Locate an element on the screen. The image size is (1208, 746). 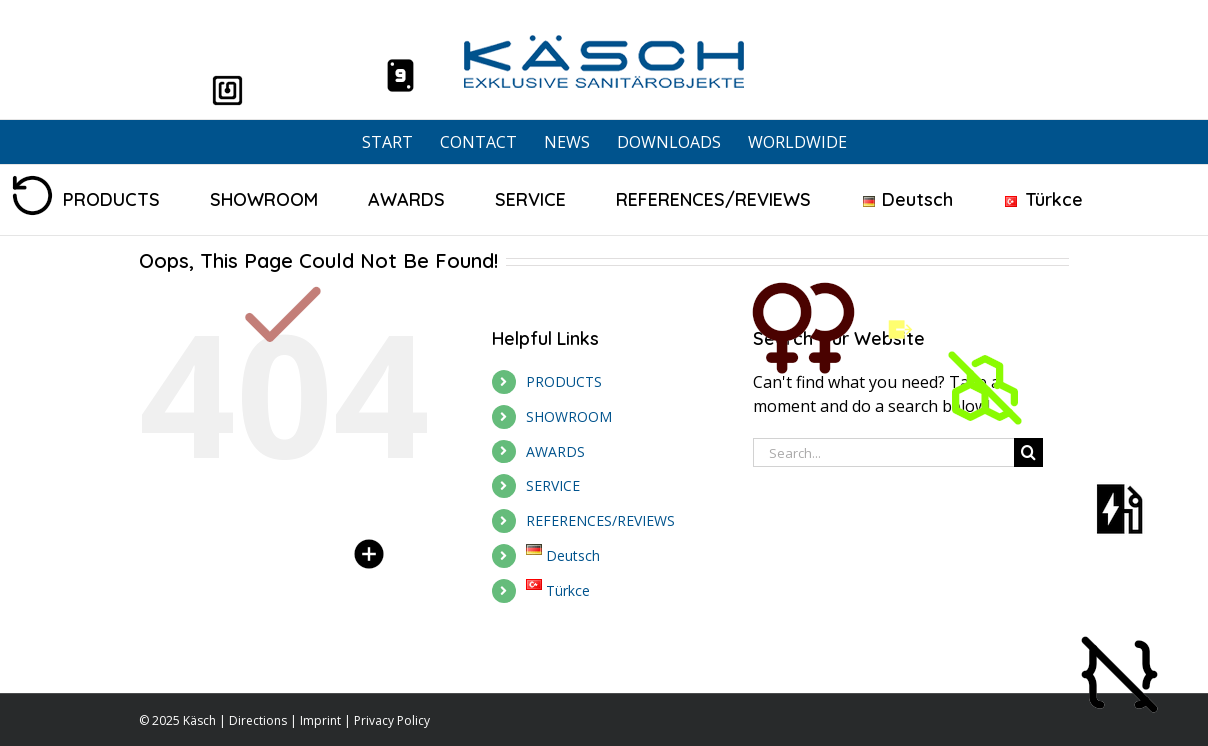
find nearby electric vehicle charging stations is located at coordinates (1119, 509).